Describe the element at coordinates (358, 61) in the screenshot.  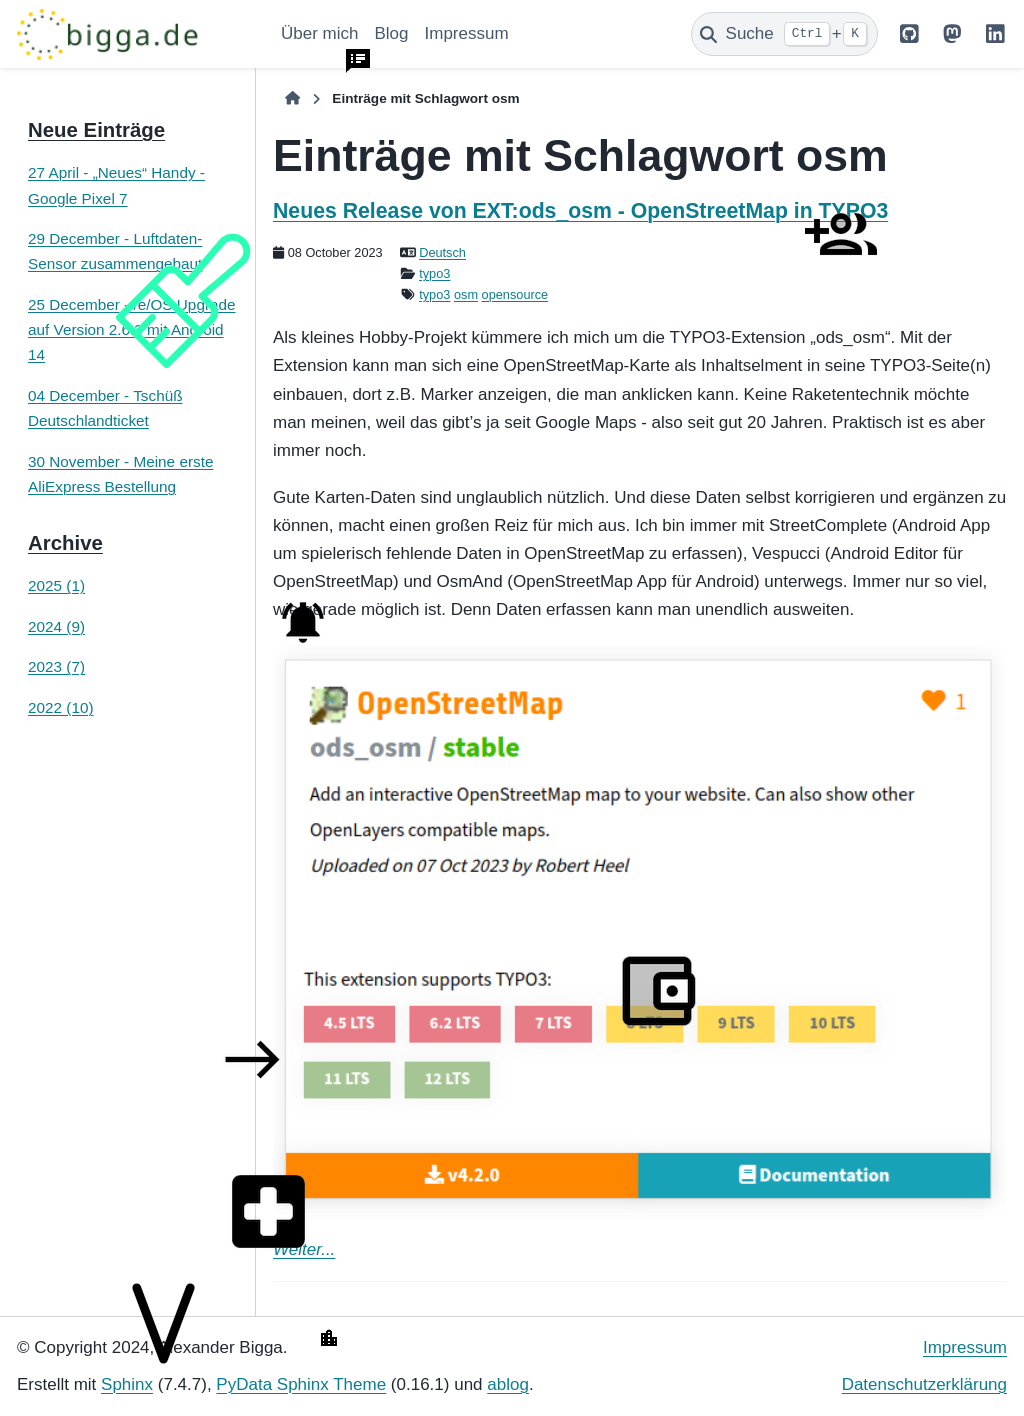
I see `view speaker notes or presentation notes` at that location.